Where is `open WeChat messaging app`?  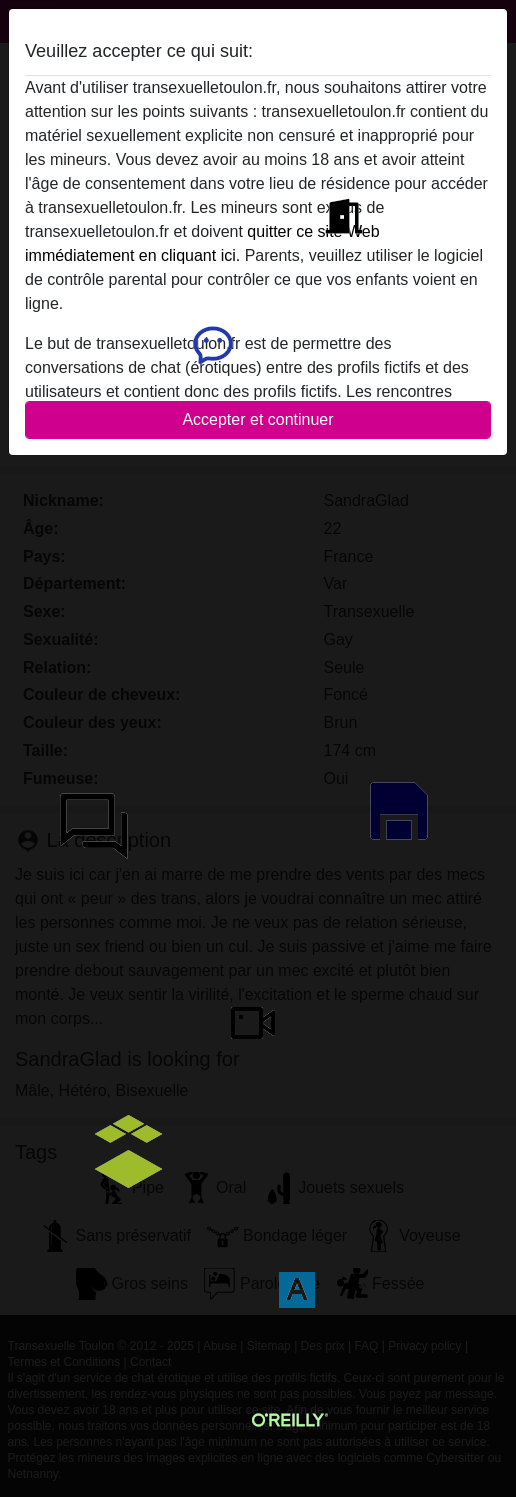
open WeChat messaging app is located at coordinates (213, 344).